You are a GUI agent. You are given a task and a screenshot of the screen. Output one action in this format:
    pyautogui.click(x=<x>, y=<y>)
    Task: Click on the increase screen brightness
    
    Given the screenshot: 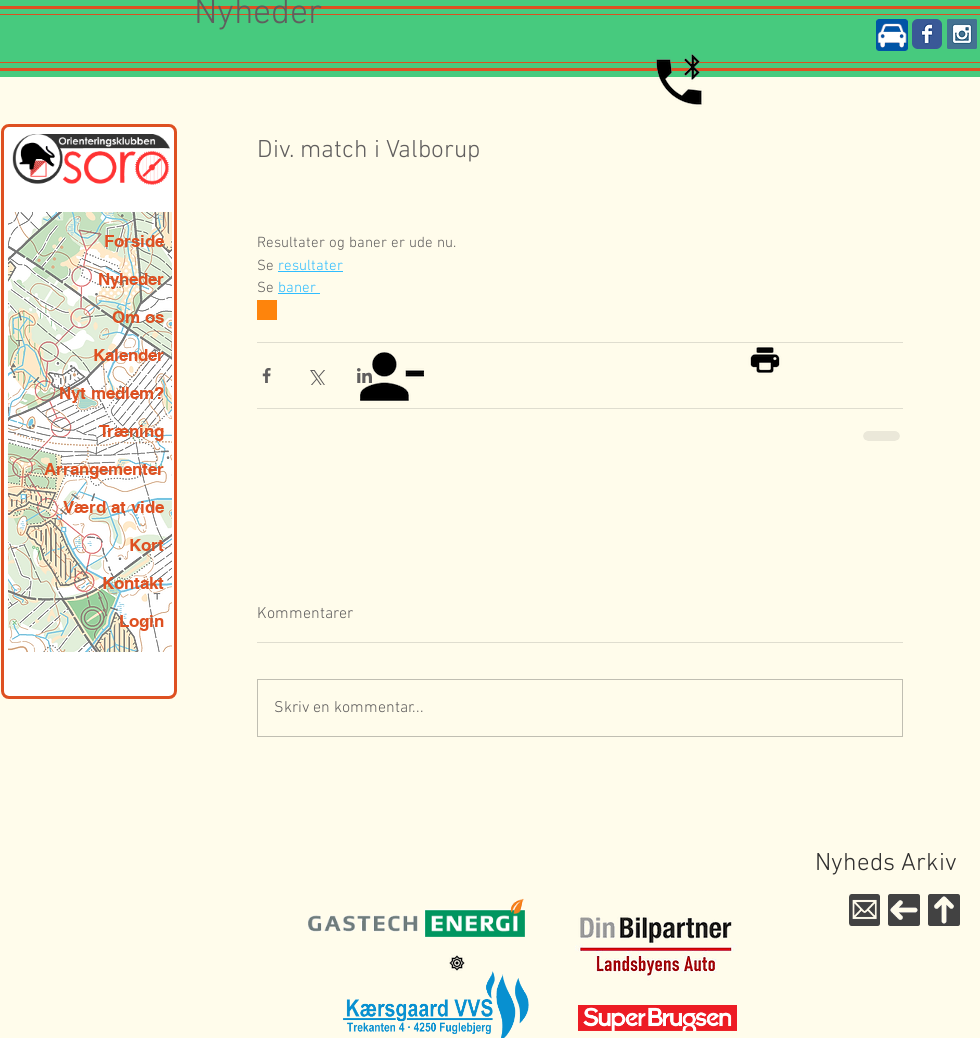 What is the action you would take?
    pyautogui.click(x=457, y=963)
    